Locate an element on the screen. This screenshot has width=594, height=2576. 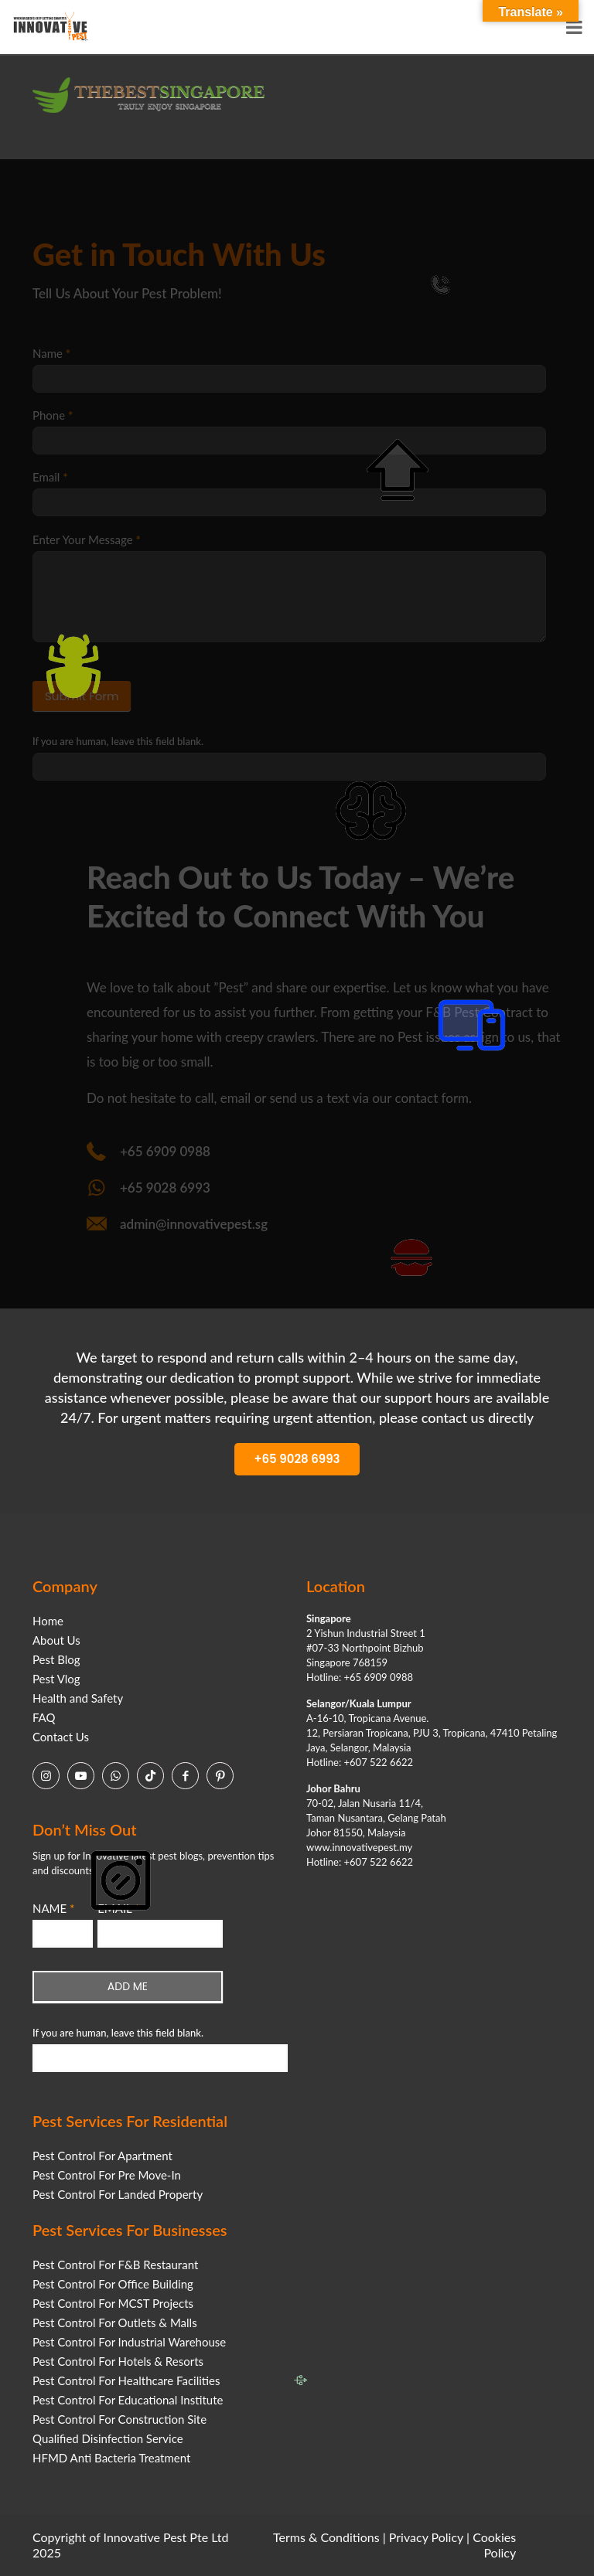
make a phone call is located at coordinates (441, 284).